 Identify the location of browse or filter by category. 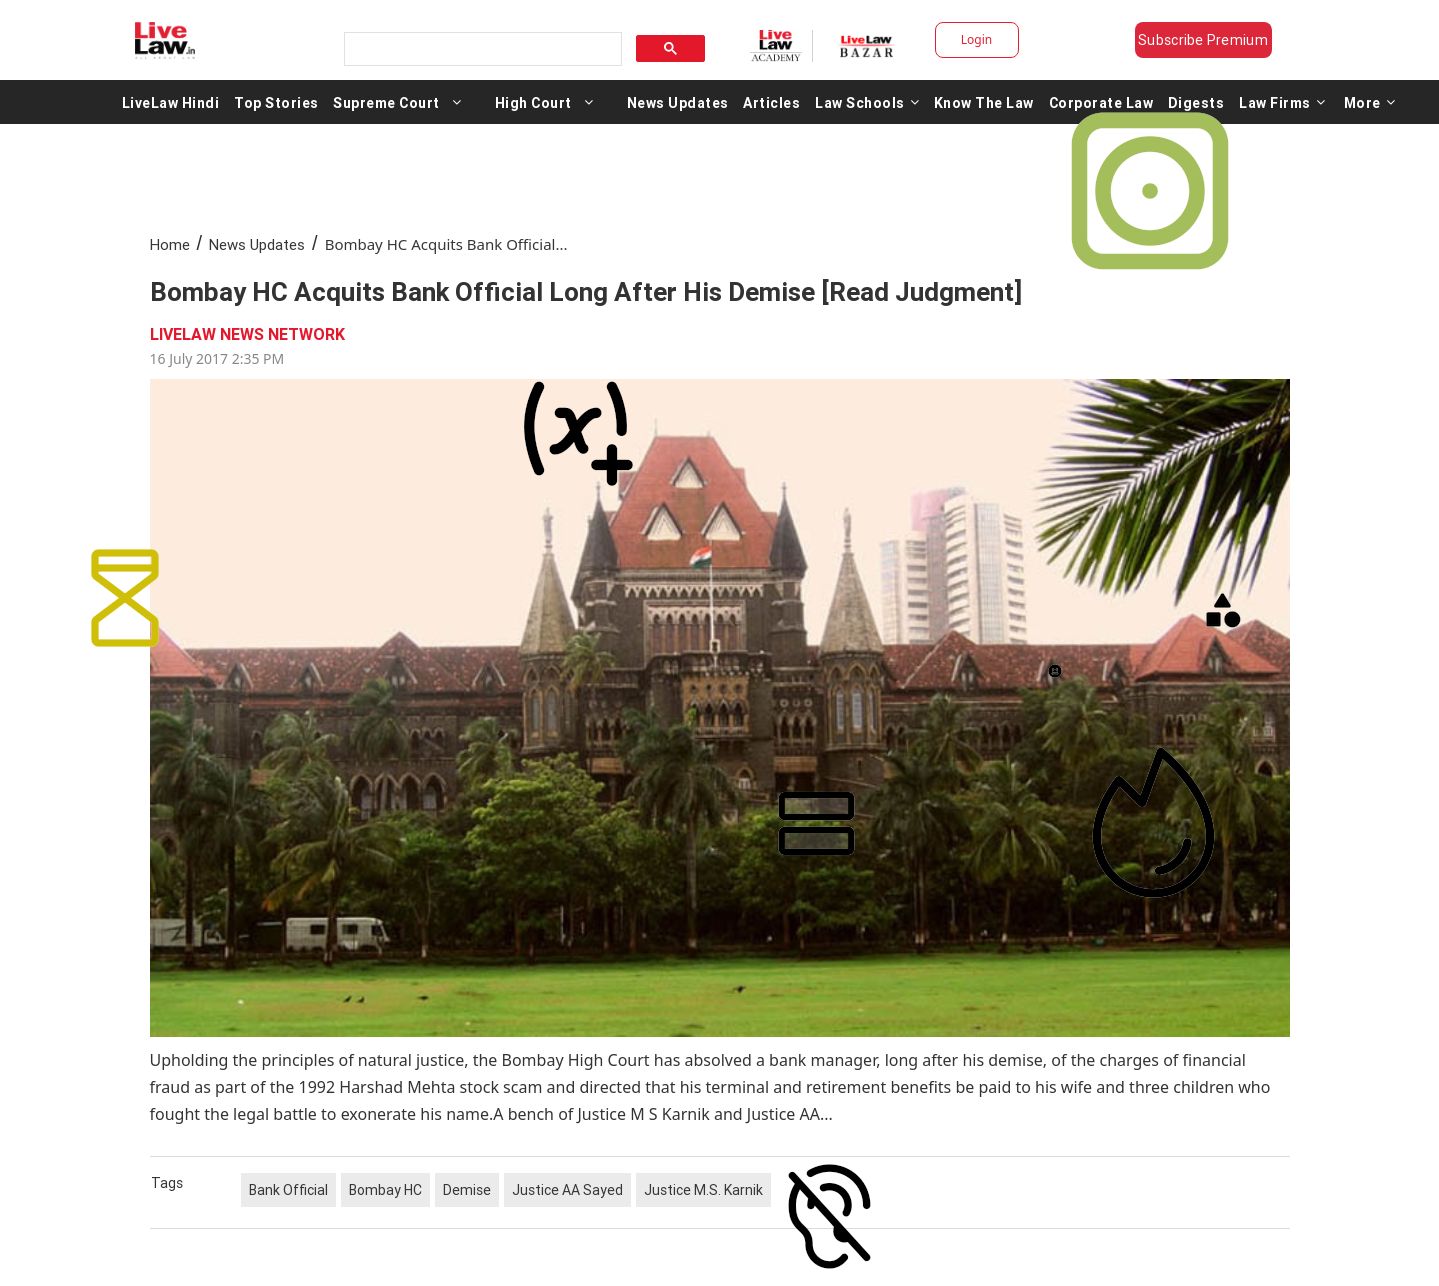
(1222, 609).